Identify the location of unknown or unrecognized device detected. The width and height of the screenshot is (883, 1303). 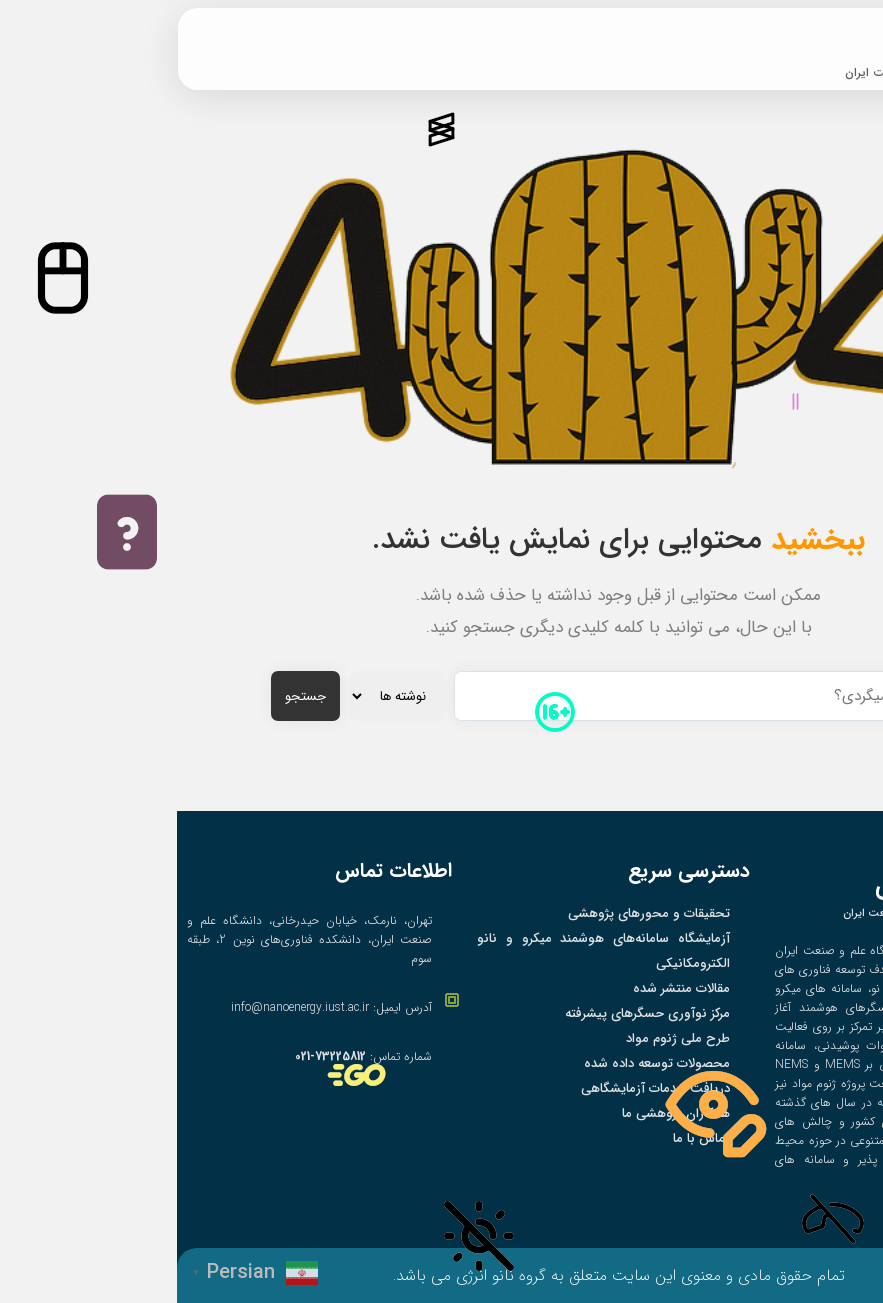
(127, 532).